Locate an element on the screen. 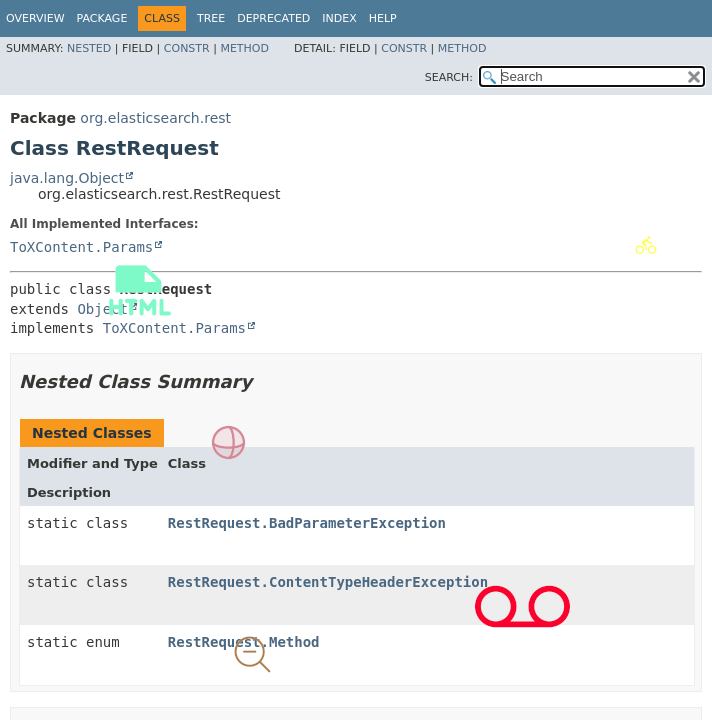 The width and height of the screenshot is (712, 720). access voicemail messages is located at coordinates (522, 606).